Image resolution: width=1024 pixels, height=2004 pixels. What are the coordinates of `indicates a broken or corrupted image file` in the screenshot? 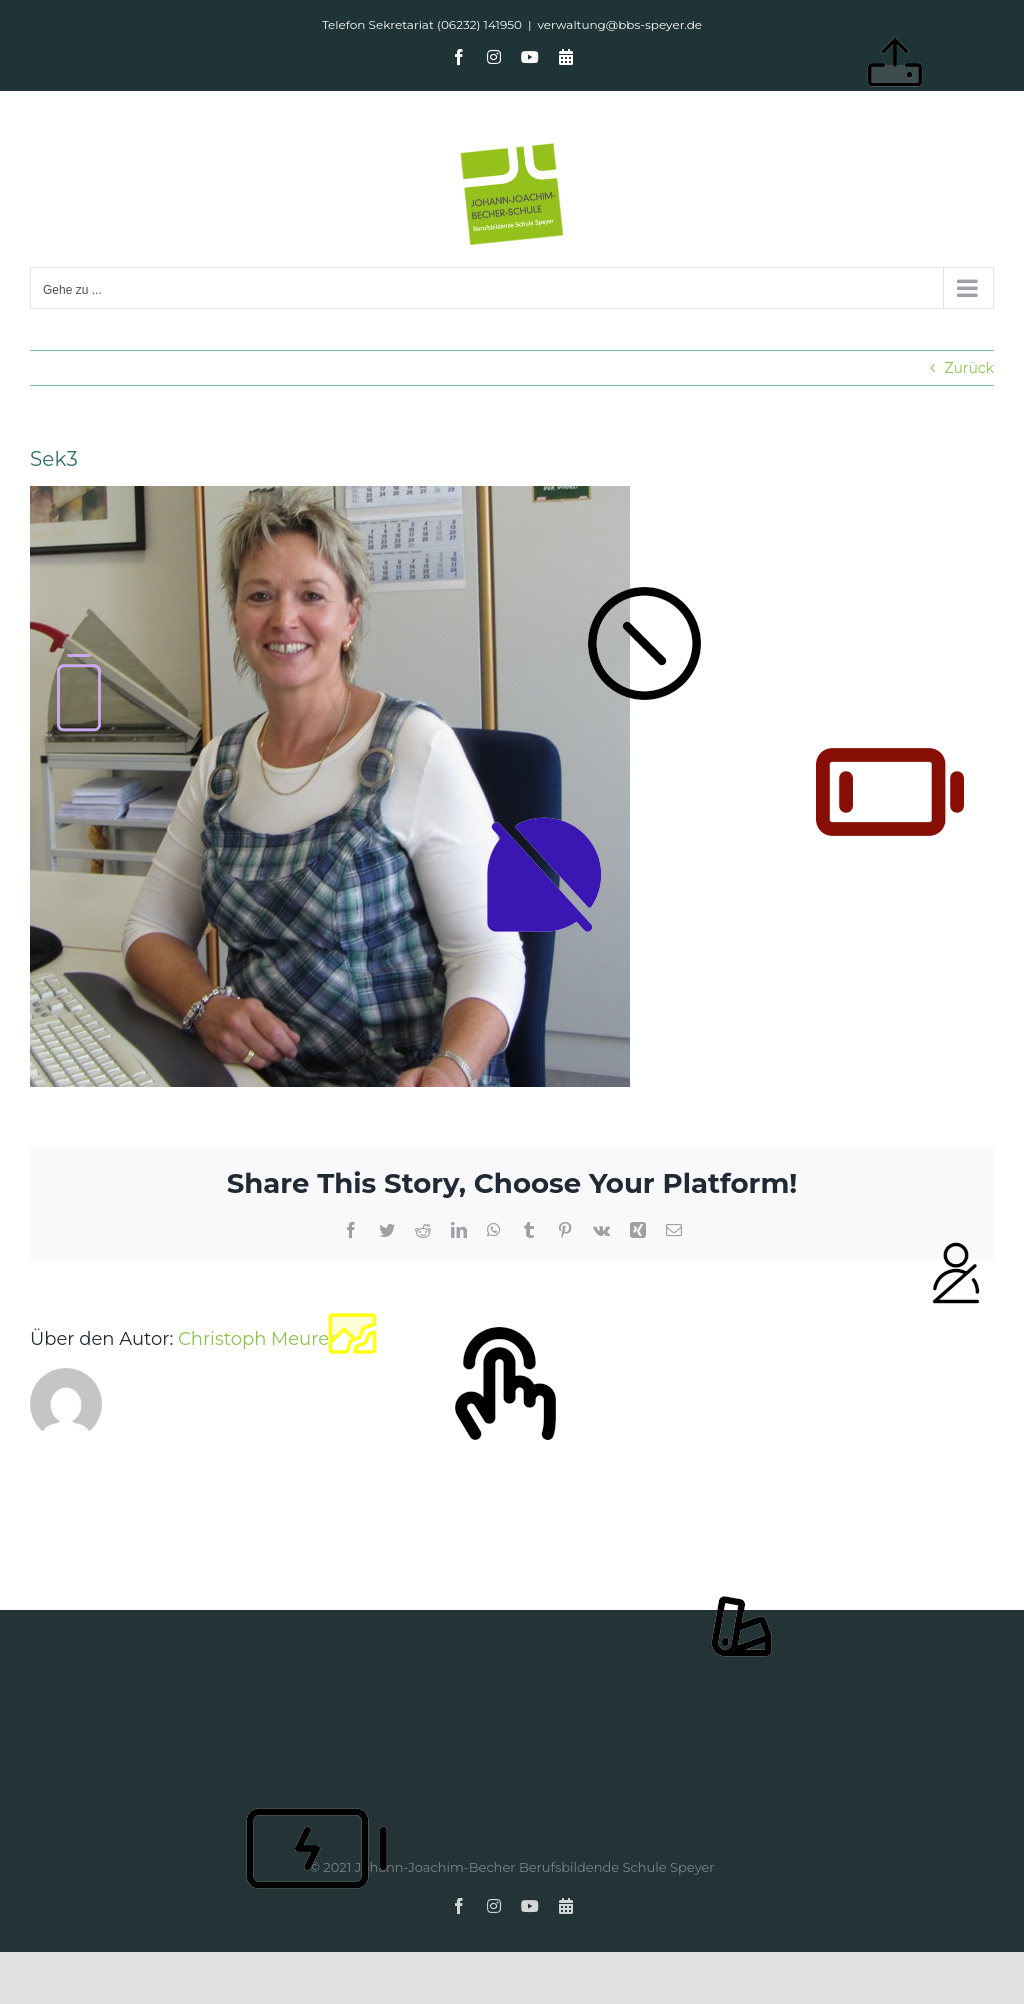 It's located at (352, 1333).